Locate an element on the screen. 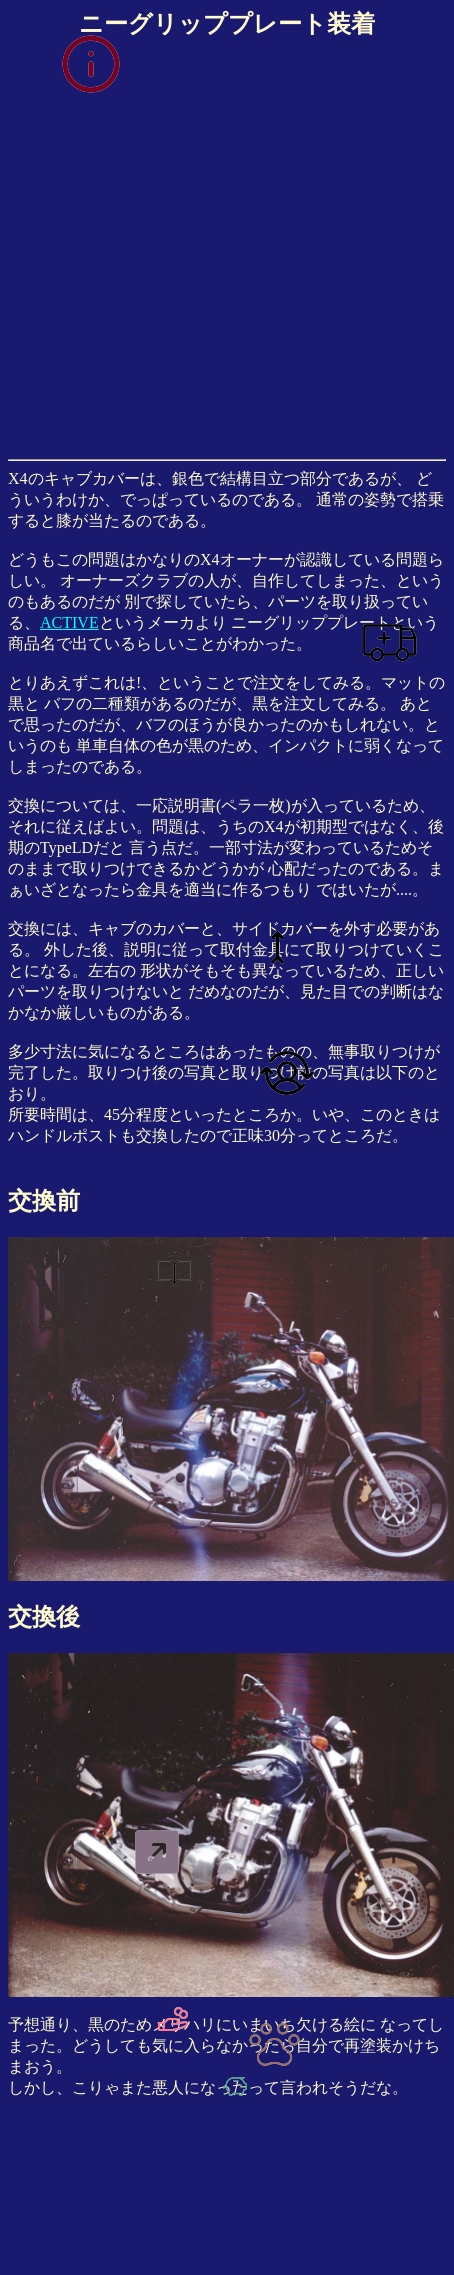  view user profile or contact details is located at coordinates (174, 1268).